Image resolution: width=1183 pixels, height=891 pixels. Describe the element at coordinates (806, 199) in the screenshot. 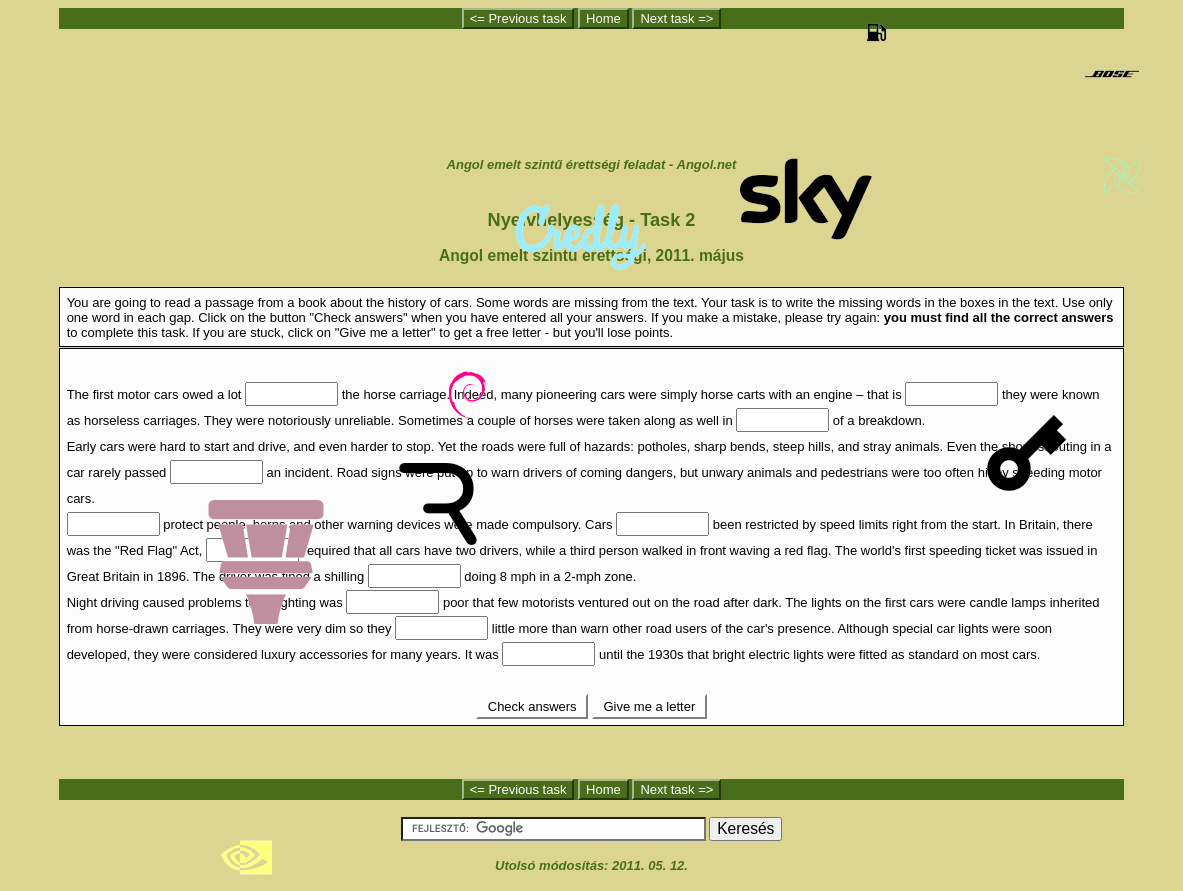

I see `sky brand logo` at that location.